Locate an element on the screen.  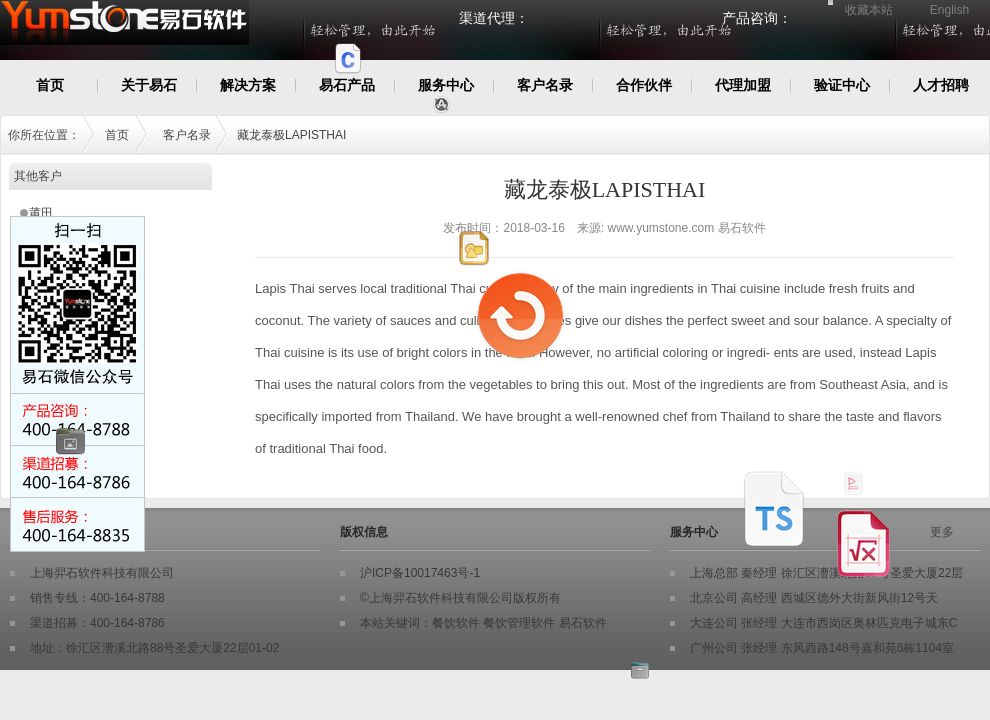
open Ubuntu Livepatch settings is located at coordinates (520, 315).